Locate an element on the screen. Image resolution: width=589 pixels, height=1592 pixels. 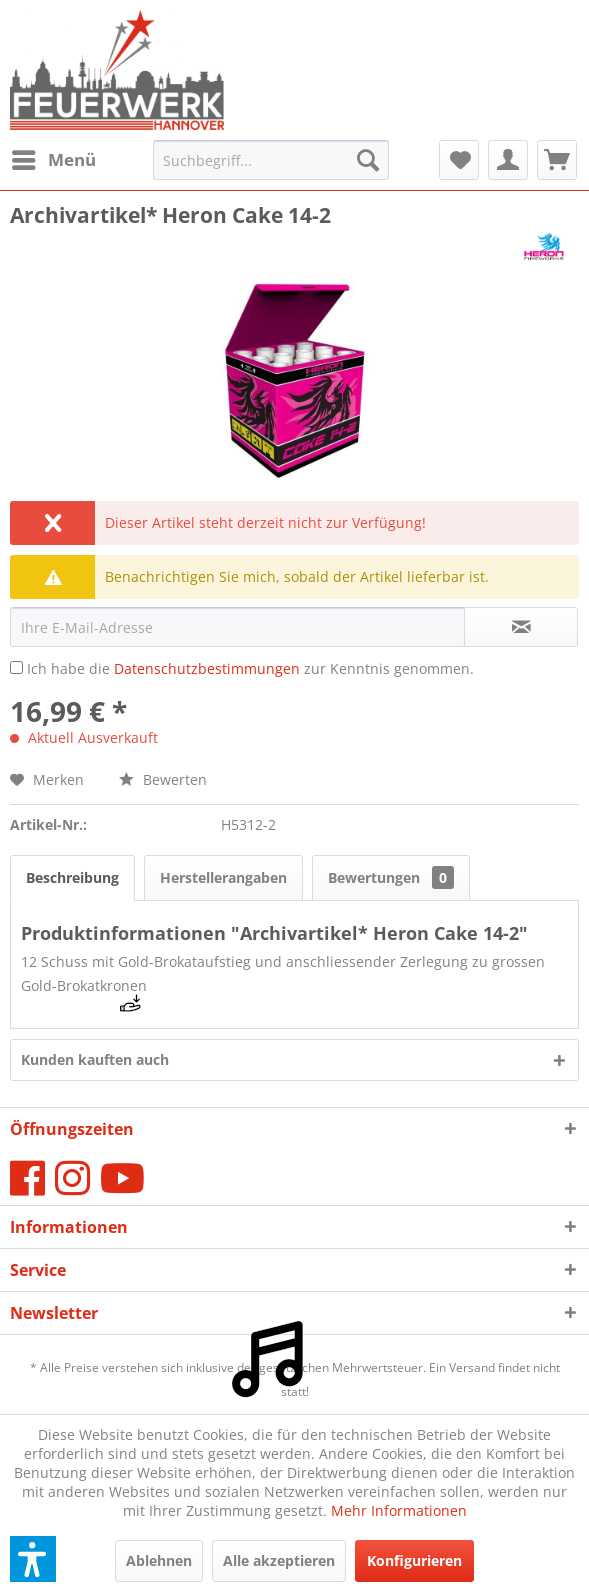
access music library or audio files is located at coordinates (271, 1360).